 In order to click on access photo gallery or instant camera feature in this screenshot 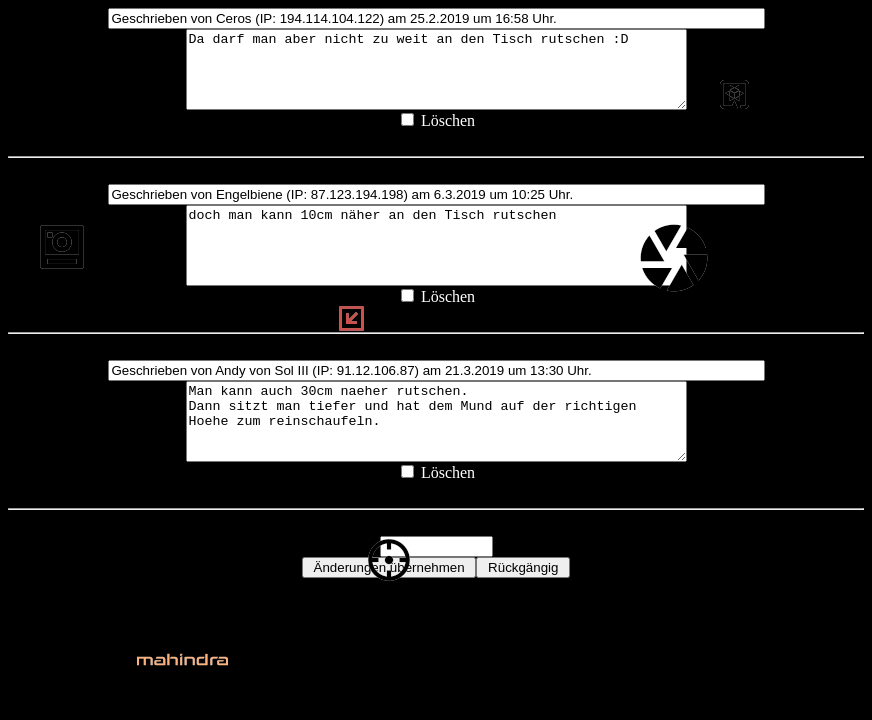, I will do `click(62, 247)`.